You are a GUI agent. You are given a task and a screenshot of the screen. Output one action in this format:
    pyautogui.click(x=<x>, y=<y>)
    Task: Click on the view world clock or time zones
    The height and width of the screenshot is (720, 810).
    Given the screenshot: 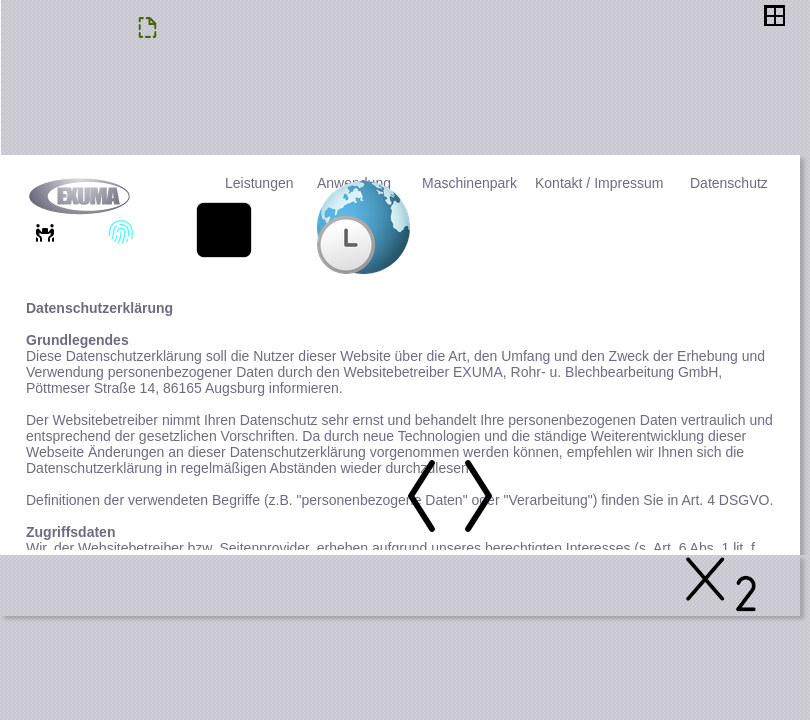 What is the action you would take?
    pyautogui.click(x=363, y=227)
    